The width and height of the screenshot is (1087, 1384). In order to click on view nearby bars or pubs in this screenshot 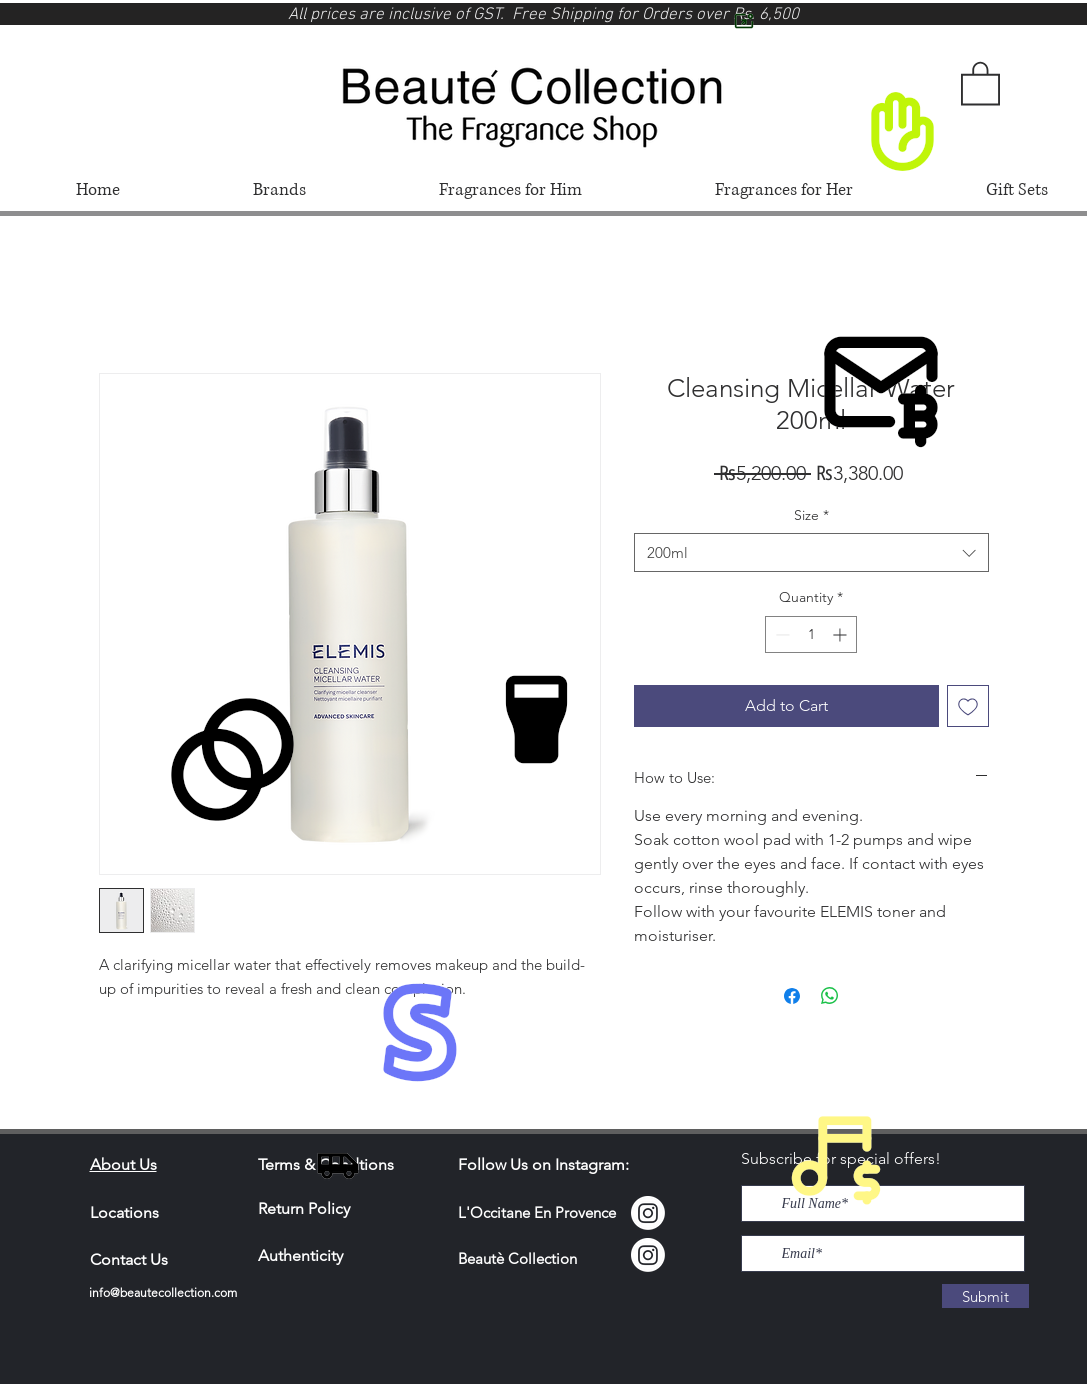, I will do `click(536, 719)`.